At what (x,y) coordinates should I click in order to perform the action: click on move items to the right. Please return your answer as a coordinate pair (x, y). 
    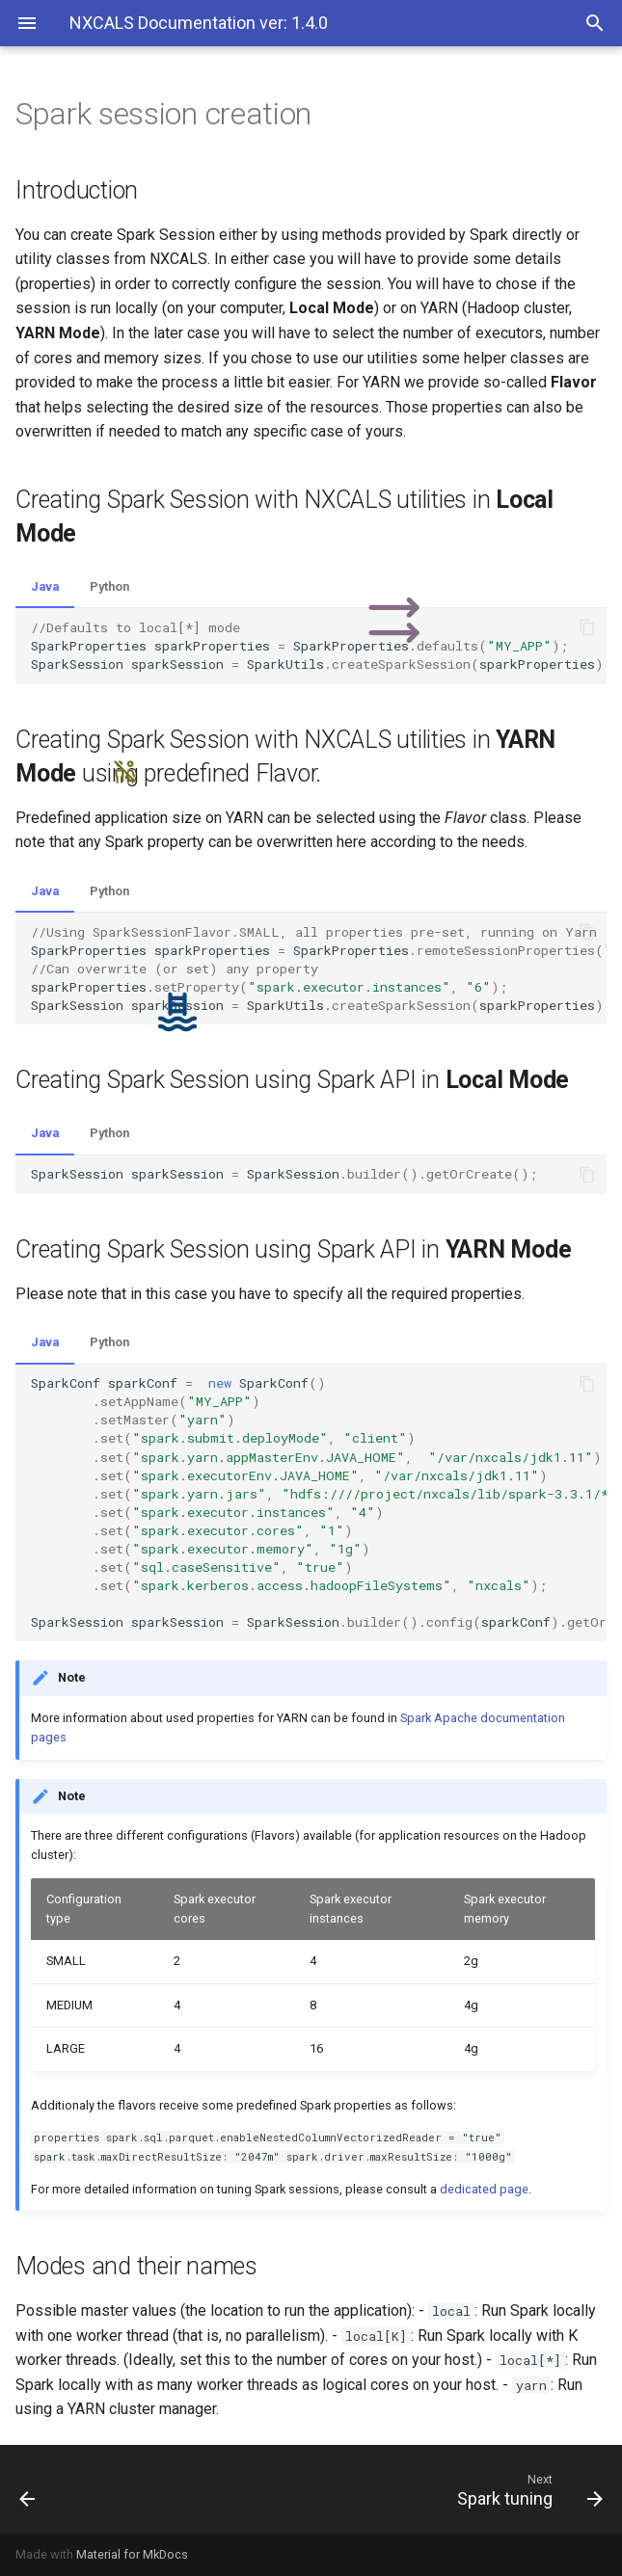
    Looking at the image, I should click on (393, 620).